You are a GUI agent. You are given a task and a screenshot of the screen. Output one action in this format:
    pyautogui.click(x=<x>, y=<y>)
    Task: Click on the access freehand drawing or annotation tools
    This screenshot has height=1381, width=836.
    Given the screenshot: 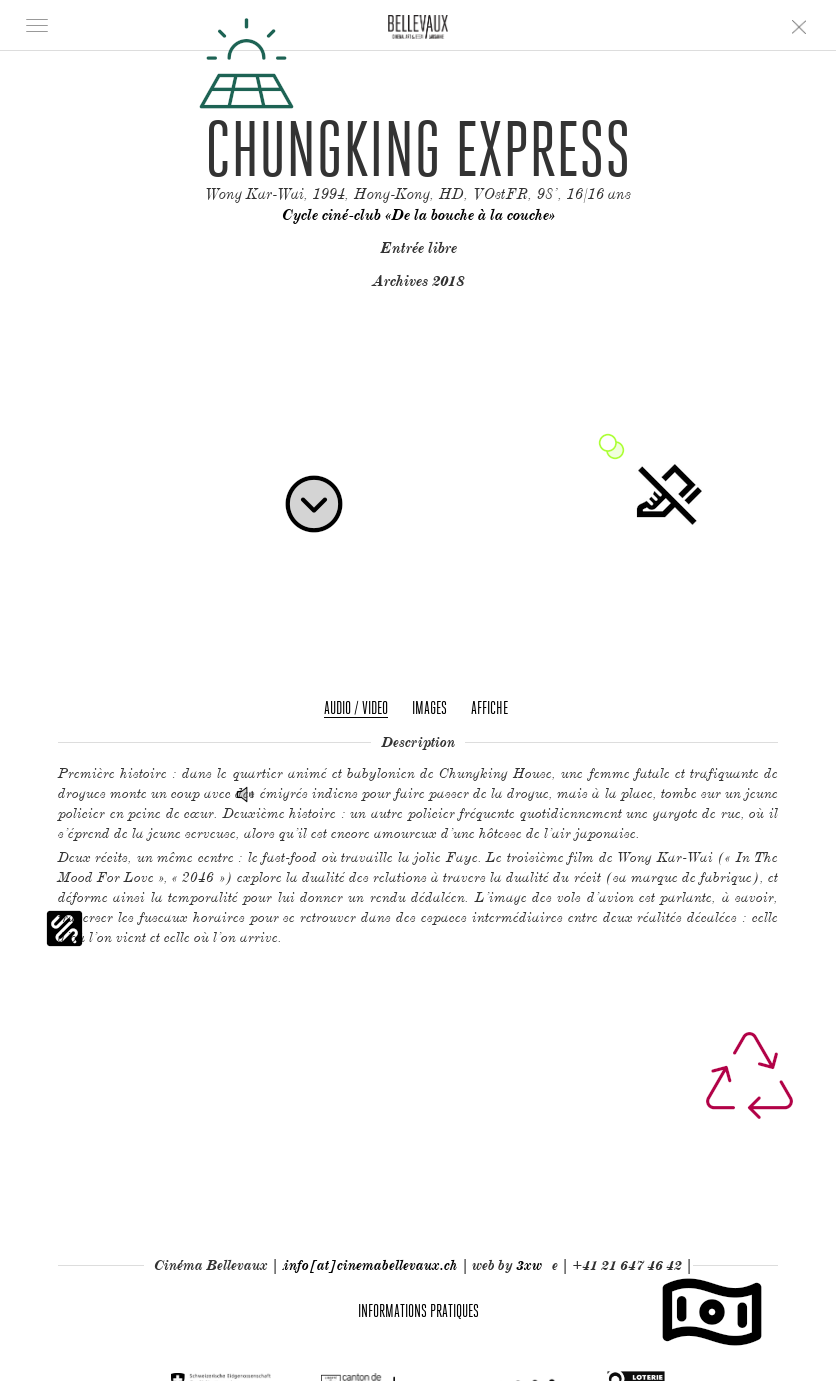 What is the action you would take?
    pyautogui.click(x=64, y=928)
    